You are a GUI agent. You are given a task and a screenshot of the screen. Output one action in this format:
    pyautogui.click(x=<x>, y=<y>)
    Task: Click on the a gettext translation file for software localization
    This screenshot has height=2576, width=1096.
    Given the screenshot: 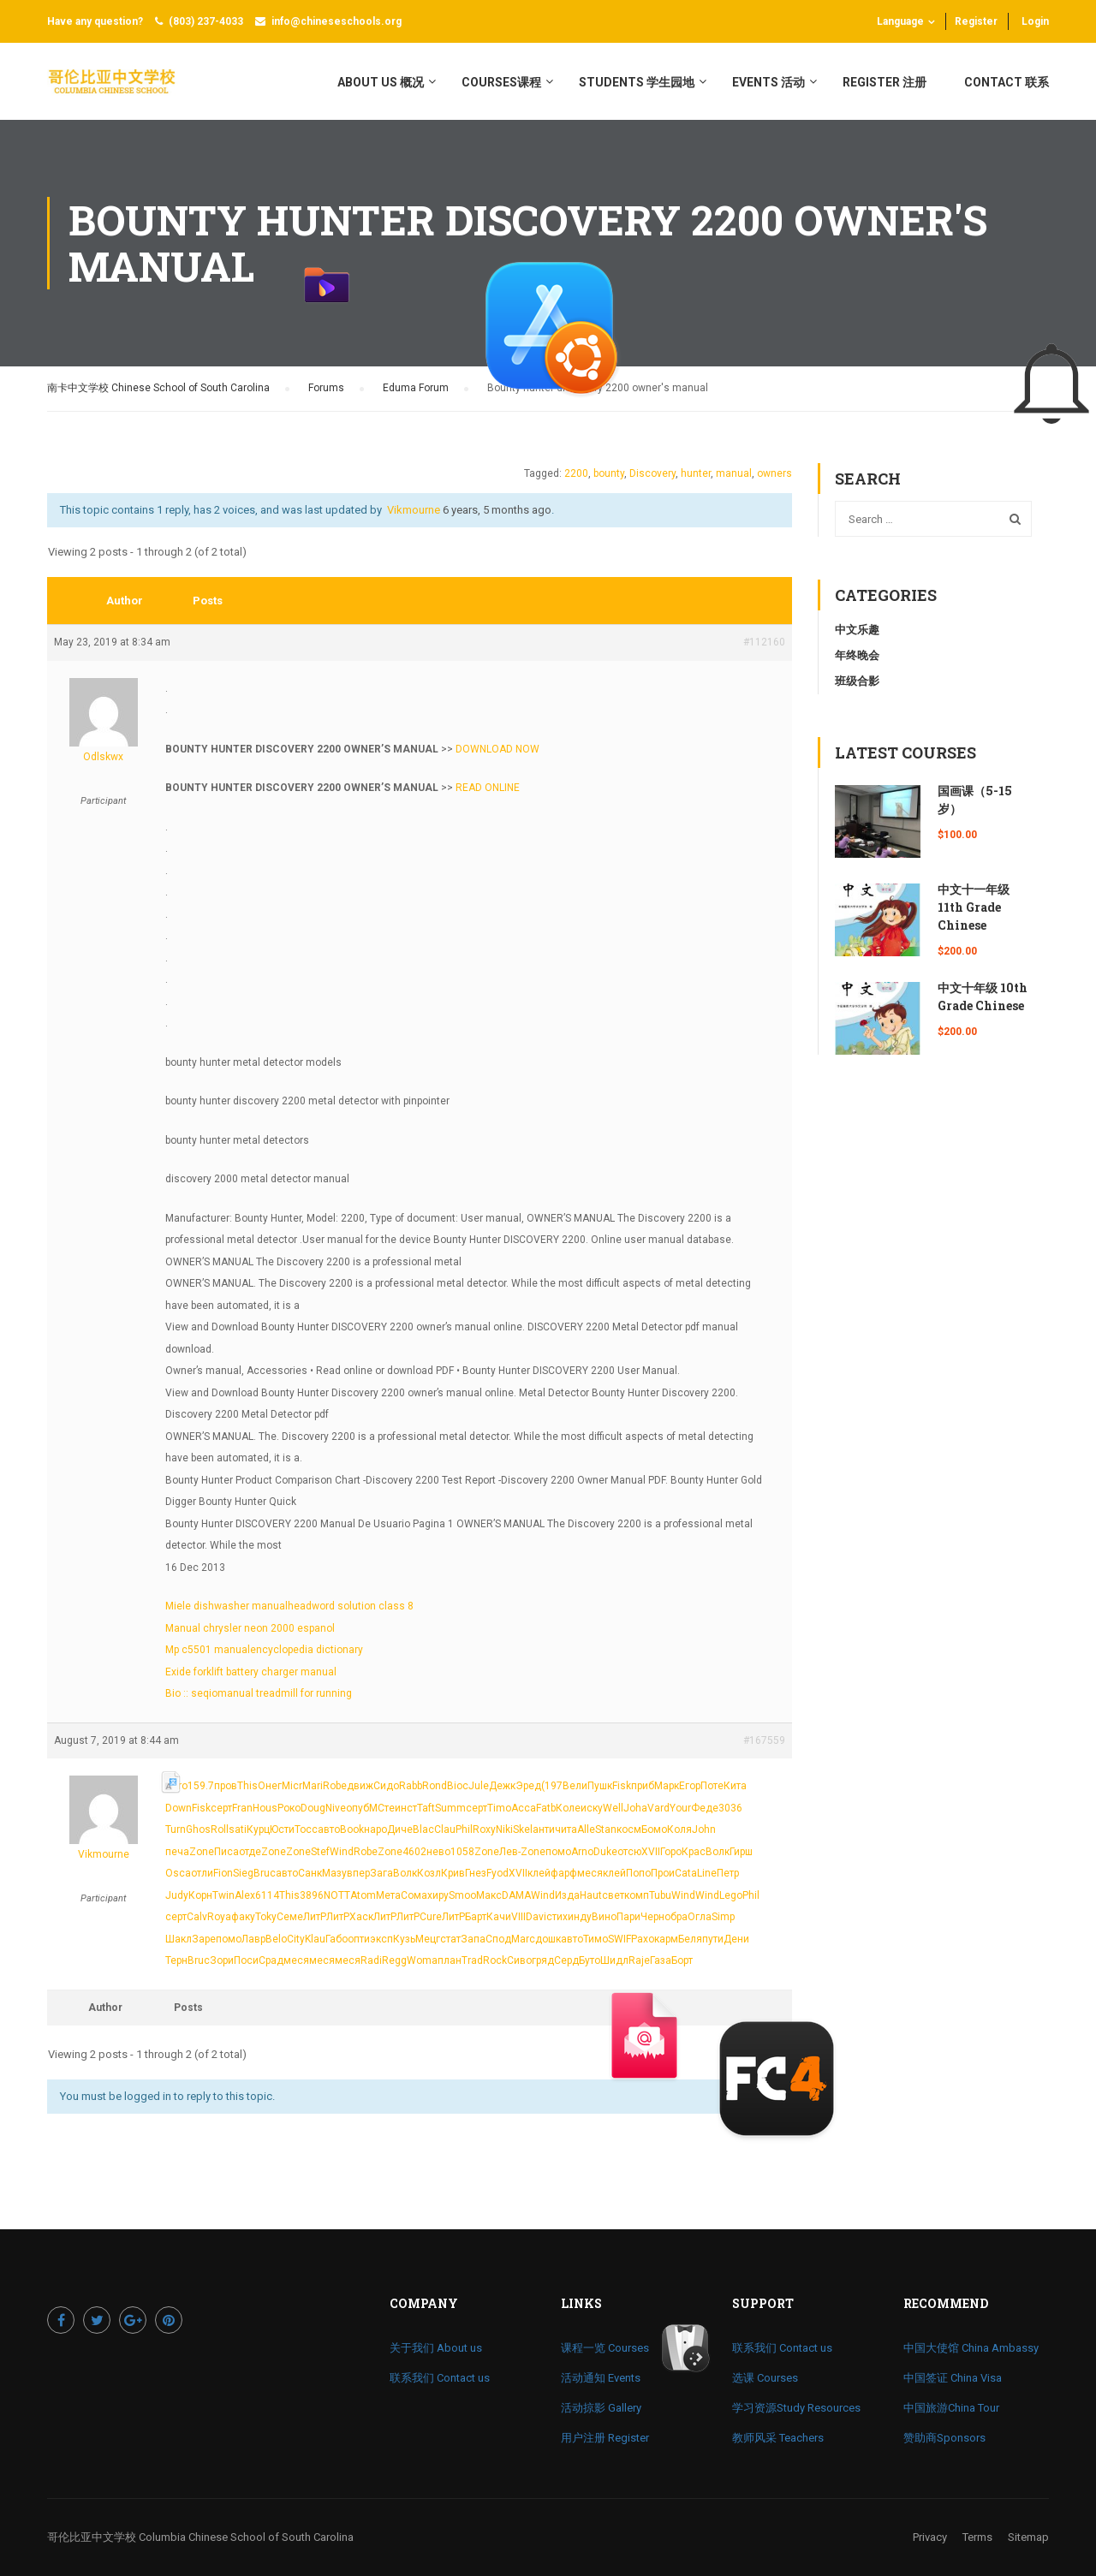 What is the action you would take?
    pyautogui.click(x=170, y=1782)
    